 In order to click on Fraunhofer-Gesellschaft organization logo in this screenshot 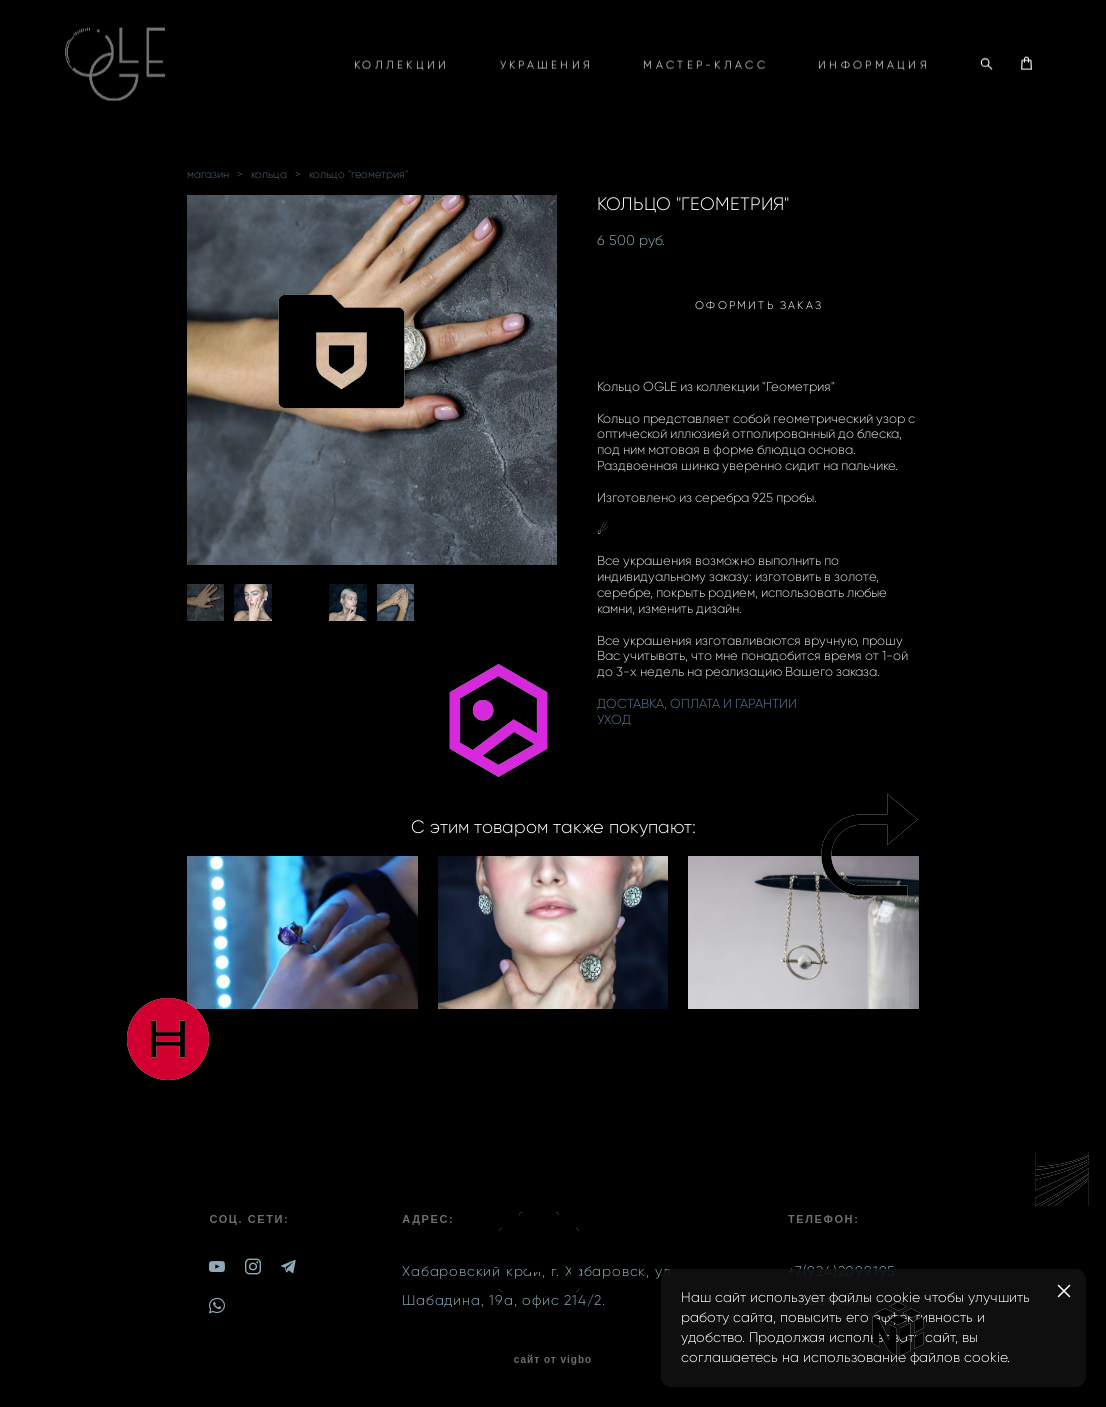, I will do `click(1062, 1179)`.